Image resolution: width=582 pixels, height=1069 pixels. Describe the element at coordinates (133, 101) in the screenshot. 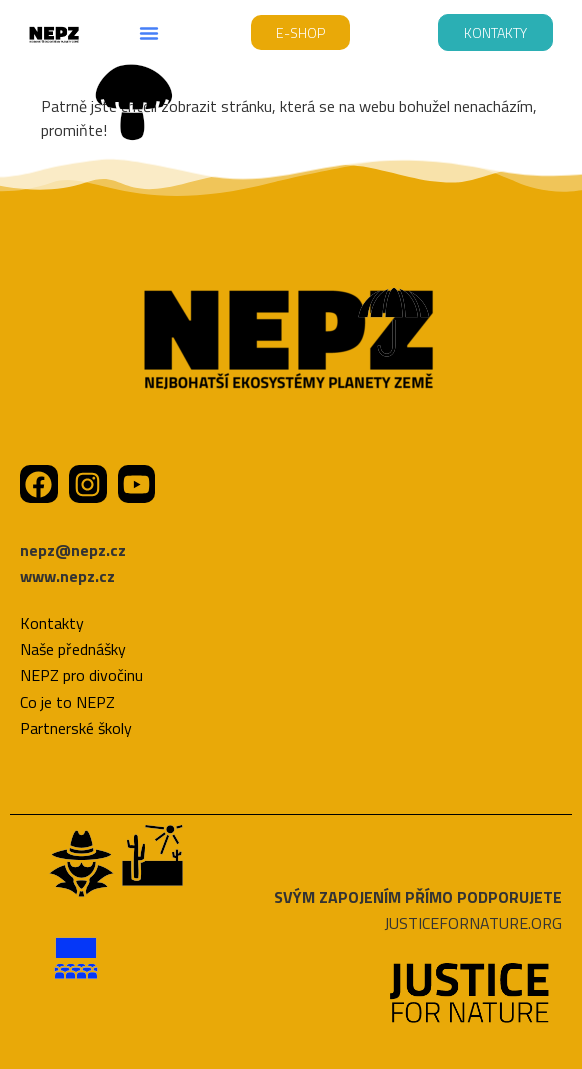

I see `mushroom power-up or collectible item` at that location.